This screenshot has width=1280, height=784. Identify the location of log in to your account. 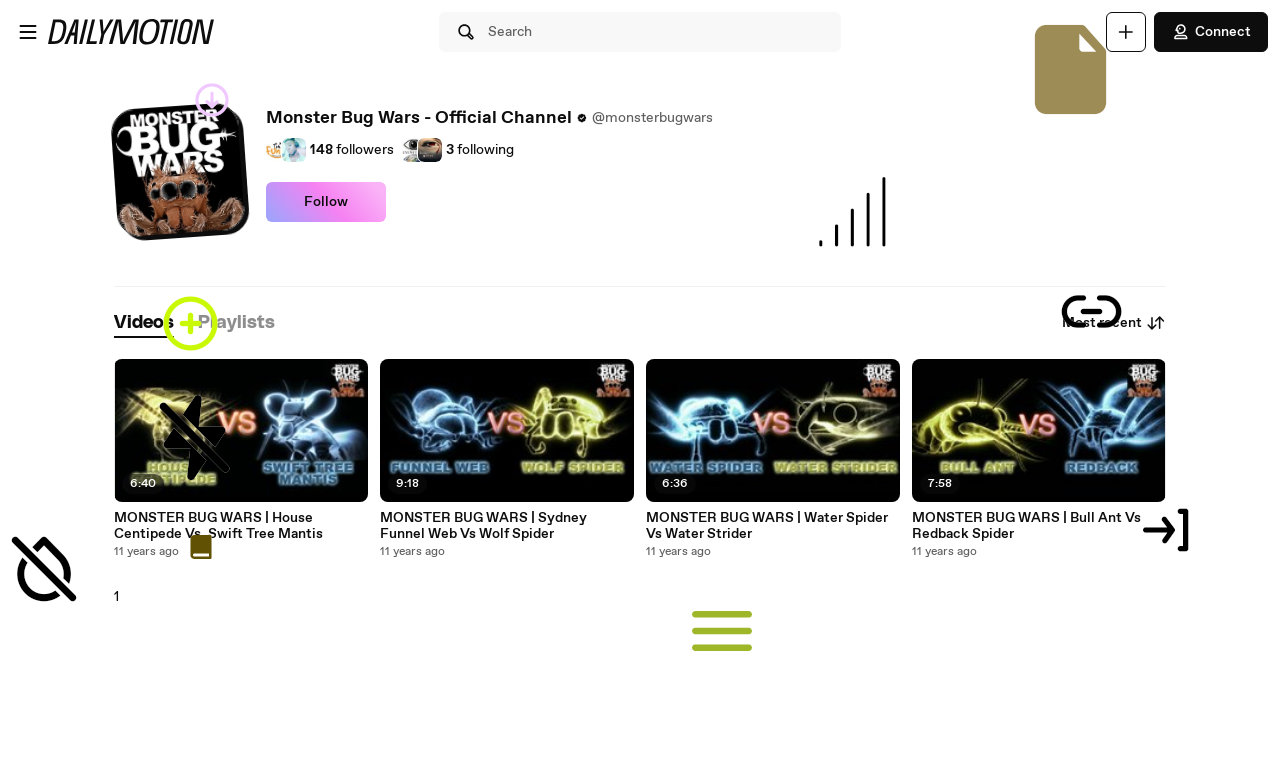
(1167, 530).